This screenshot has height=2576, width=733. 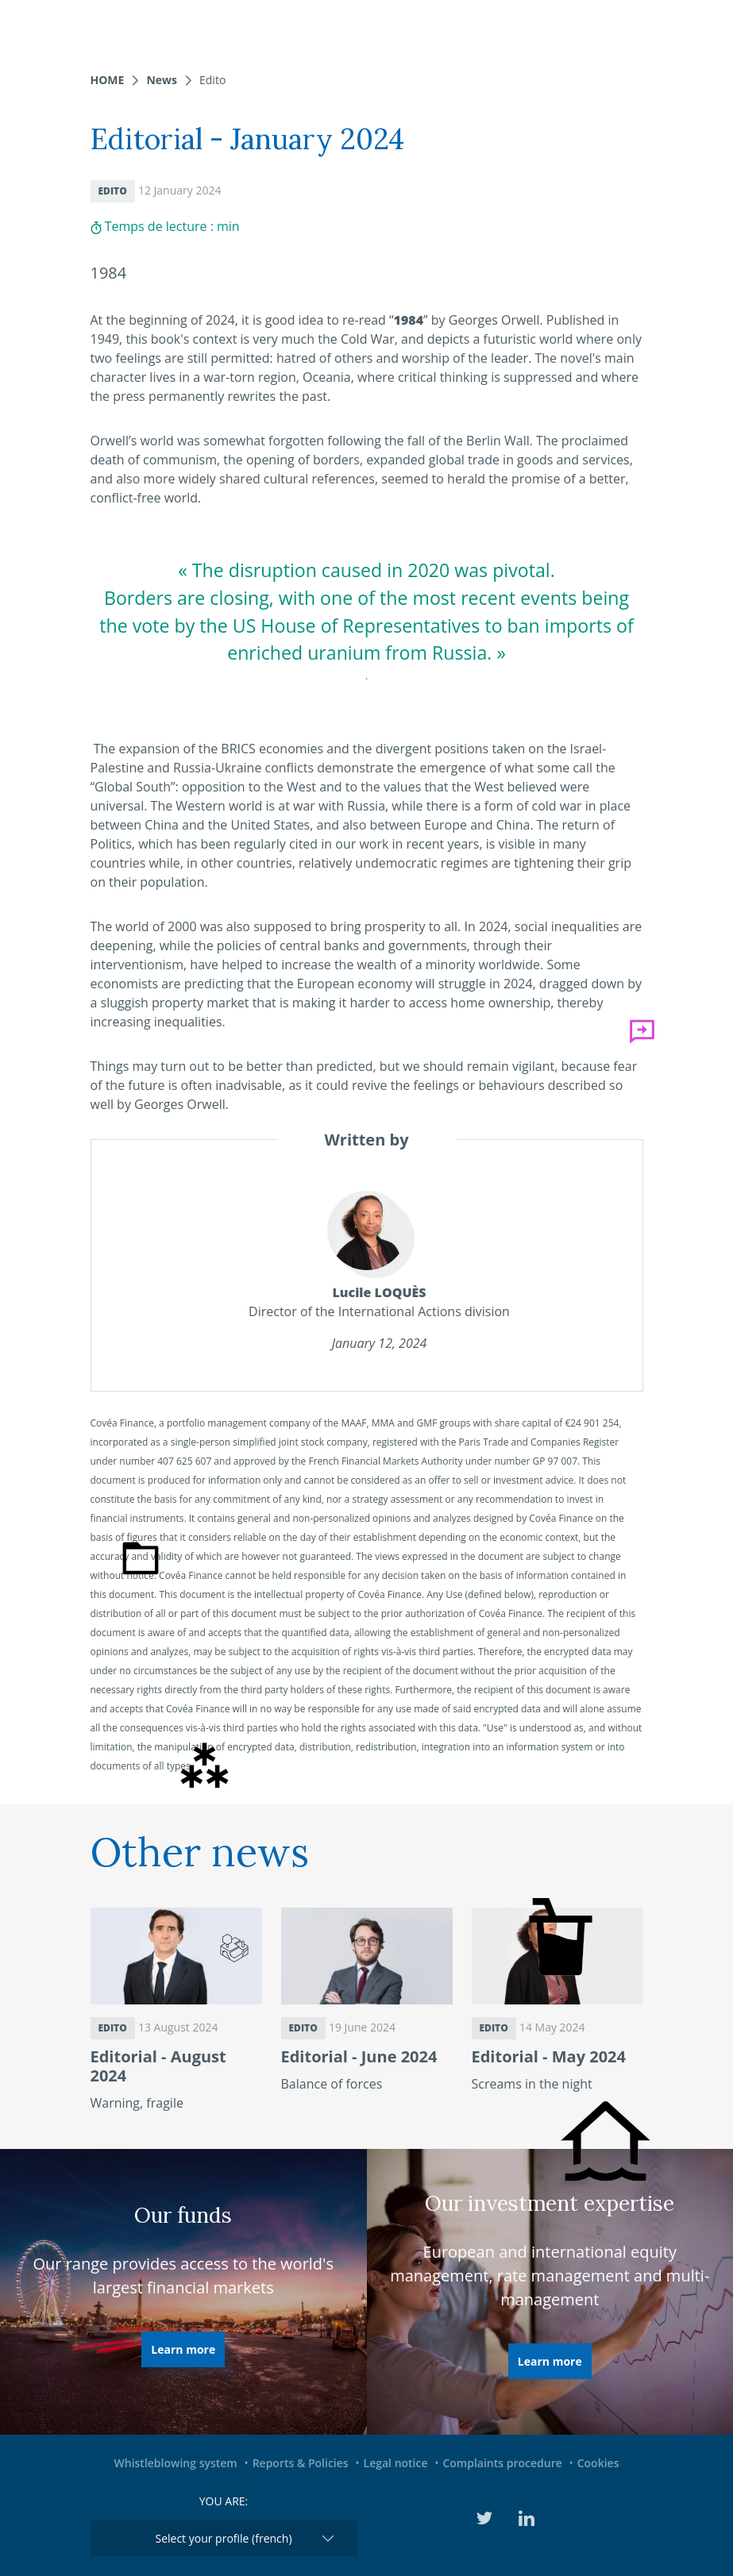 What do you see at coordinates (642, 1030) in the screenshot?
I see `forward a chat message` at bounding box center [642, 1030].